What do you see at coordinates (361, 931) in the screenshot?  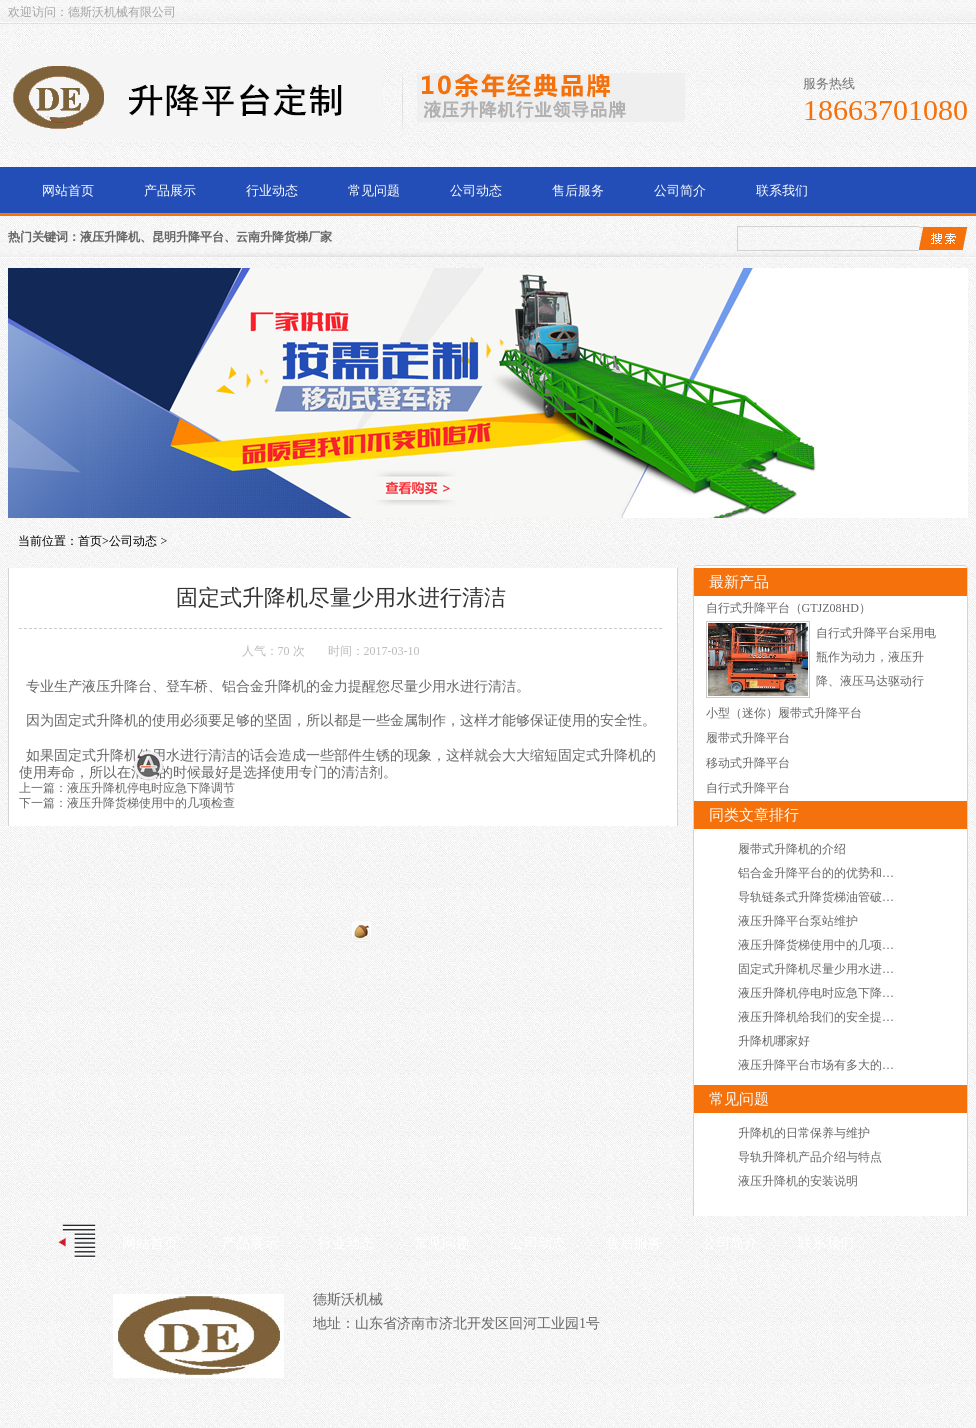 I see `open nutstore cloud storage app` at bounding box center [361, 931].